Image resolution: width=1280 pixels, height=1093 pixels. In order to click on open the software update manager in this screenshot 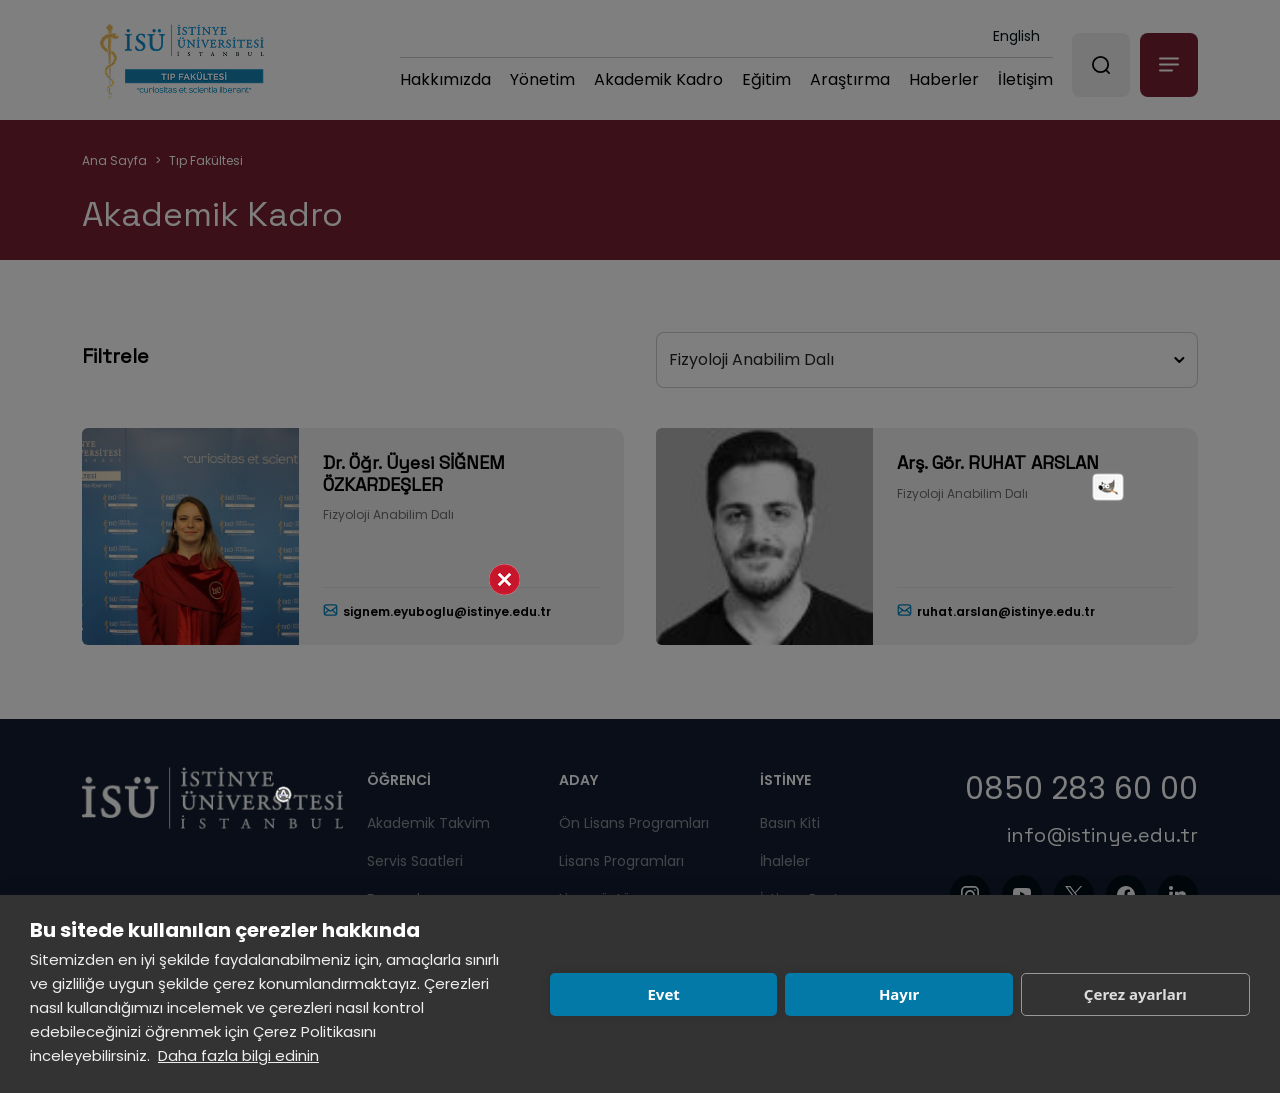, I will do `click(283, 794)`.